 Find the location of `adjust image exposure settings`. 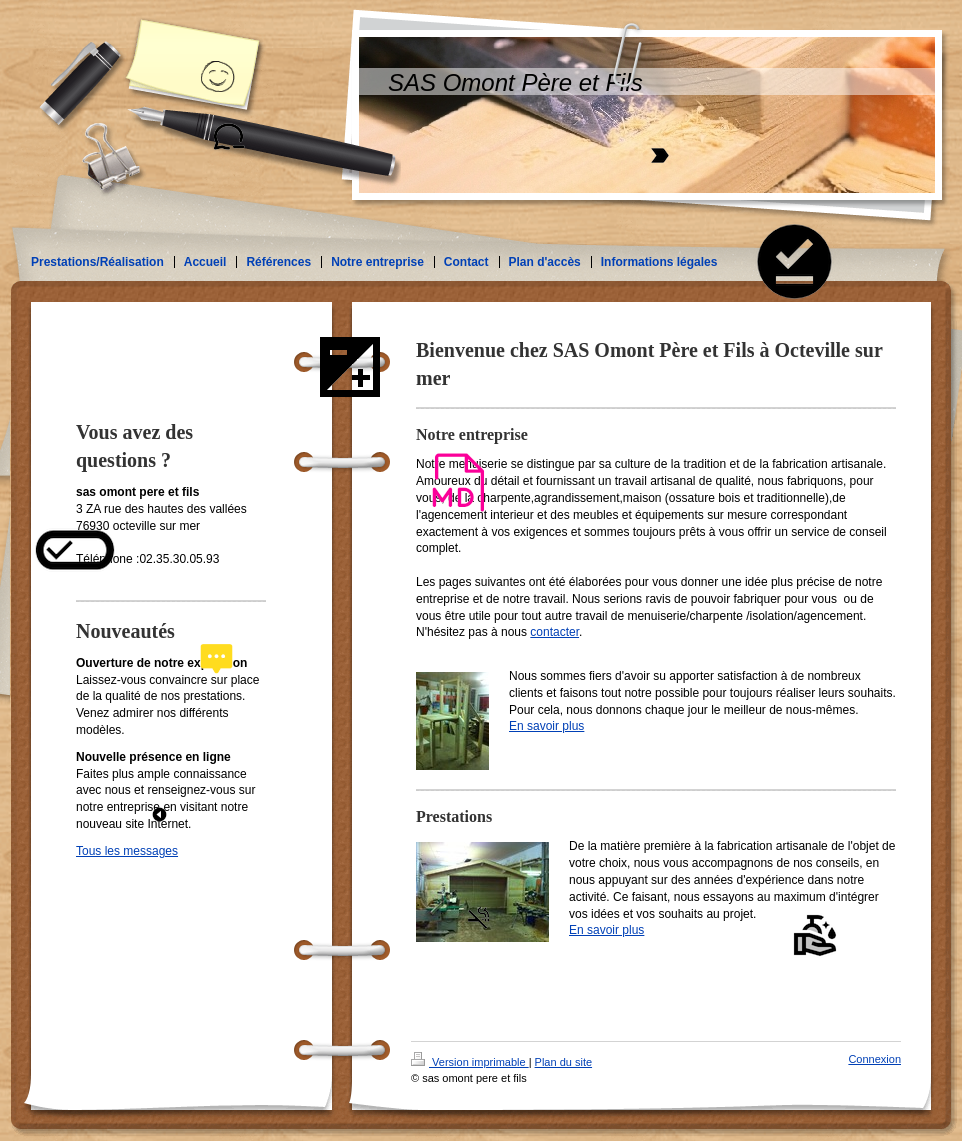

adjust image exposure settings is located at coordinates (350, 367).